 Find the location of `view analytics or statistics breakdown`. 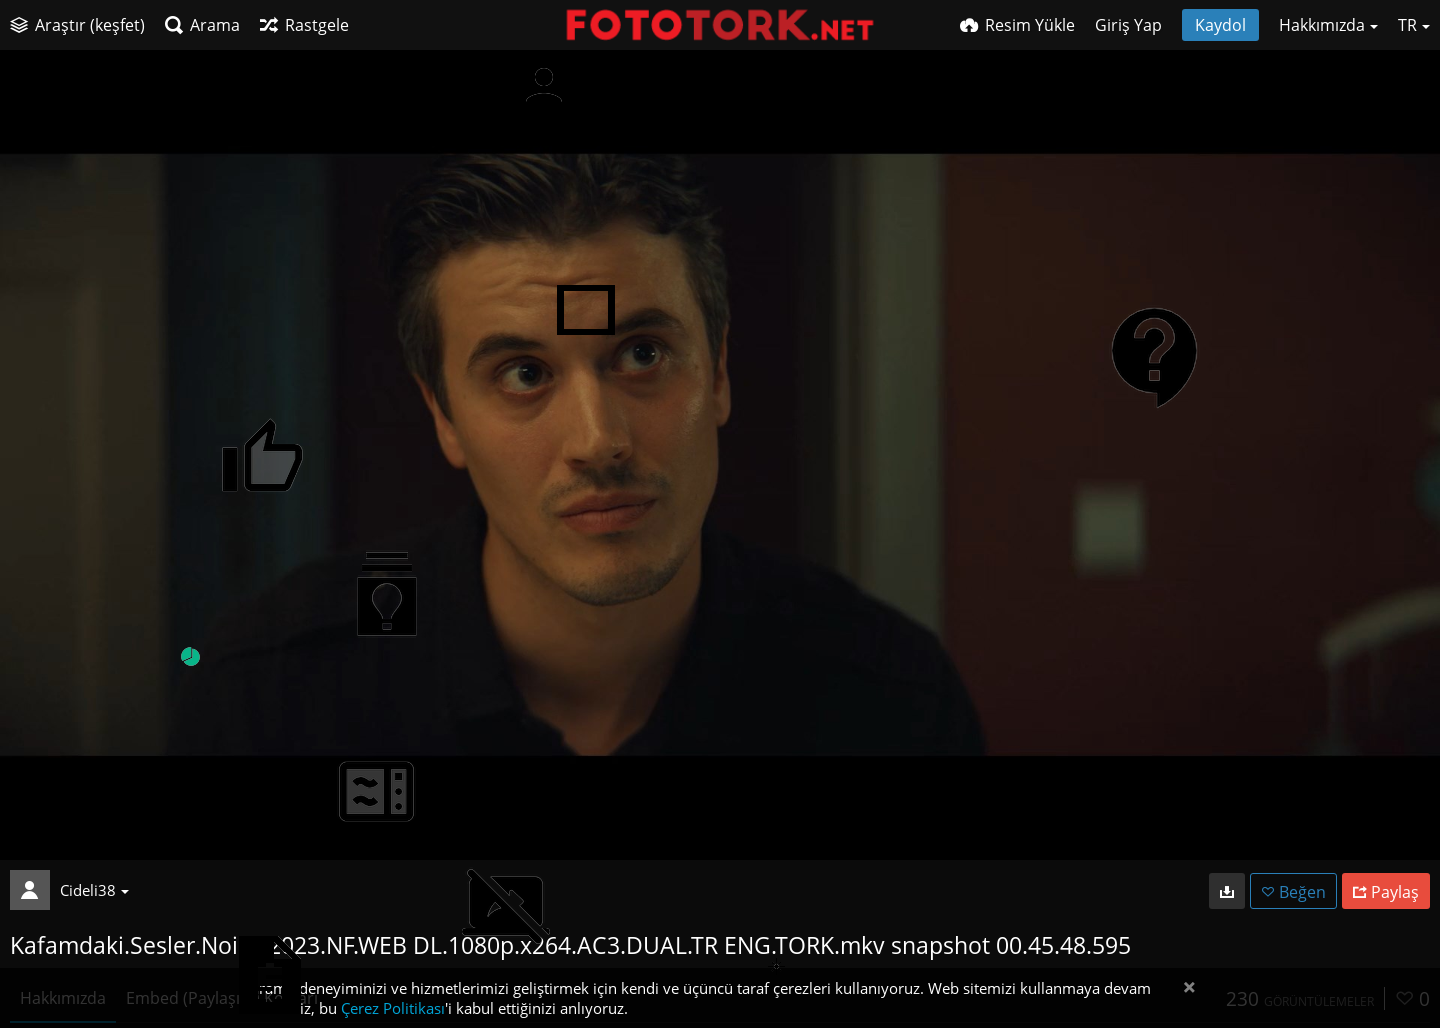

view analytics or statistics breakdown is located at coordinates (190, 656).